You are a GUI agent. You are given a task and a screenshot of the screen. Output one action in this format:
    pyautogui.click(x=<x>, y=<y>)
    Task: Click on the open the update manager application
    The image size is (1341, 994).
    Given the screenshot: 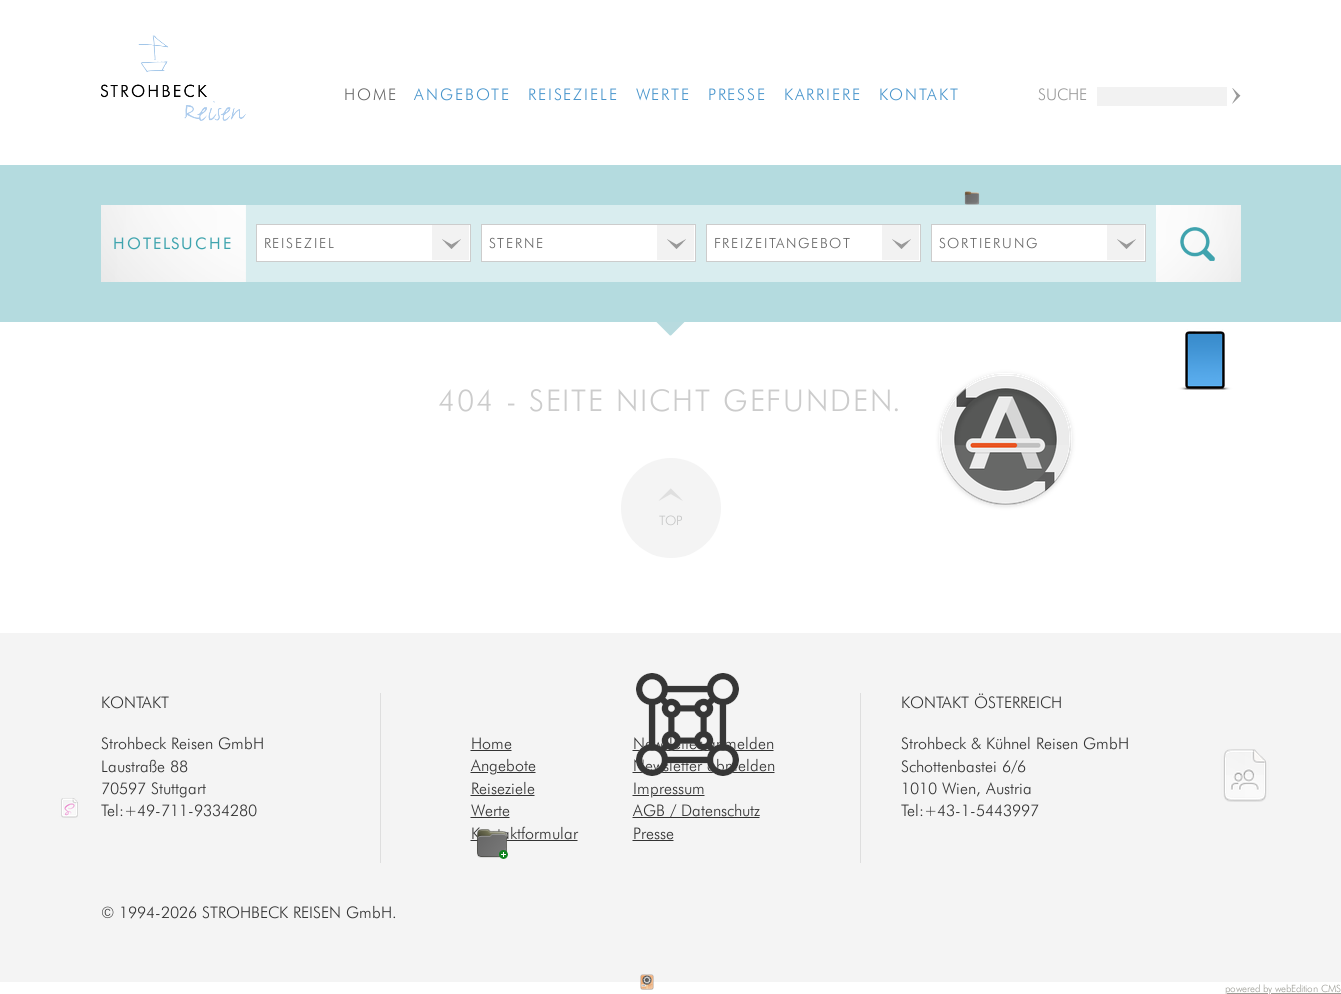 What is the action you would take?
    pyautogui.click(x=1005, y=439)
    